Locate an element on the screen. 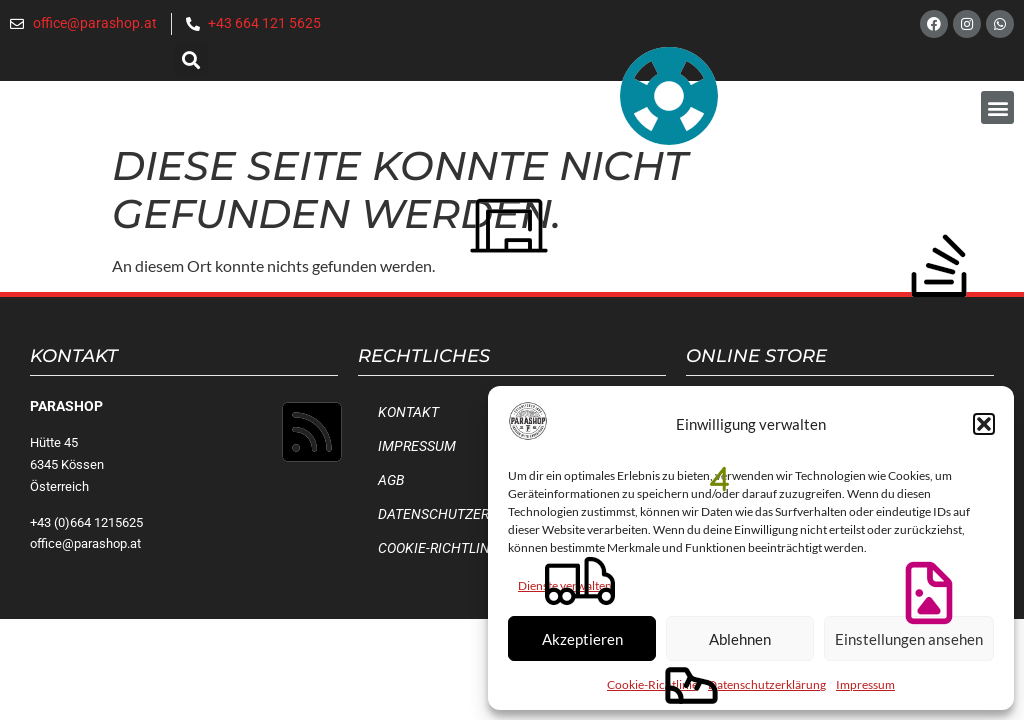 Image resolution: width=1024 pixels, height=720 pixels. open whiteboard or presentation mode is located at coordinates (509, 227).